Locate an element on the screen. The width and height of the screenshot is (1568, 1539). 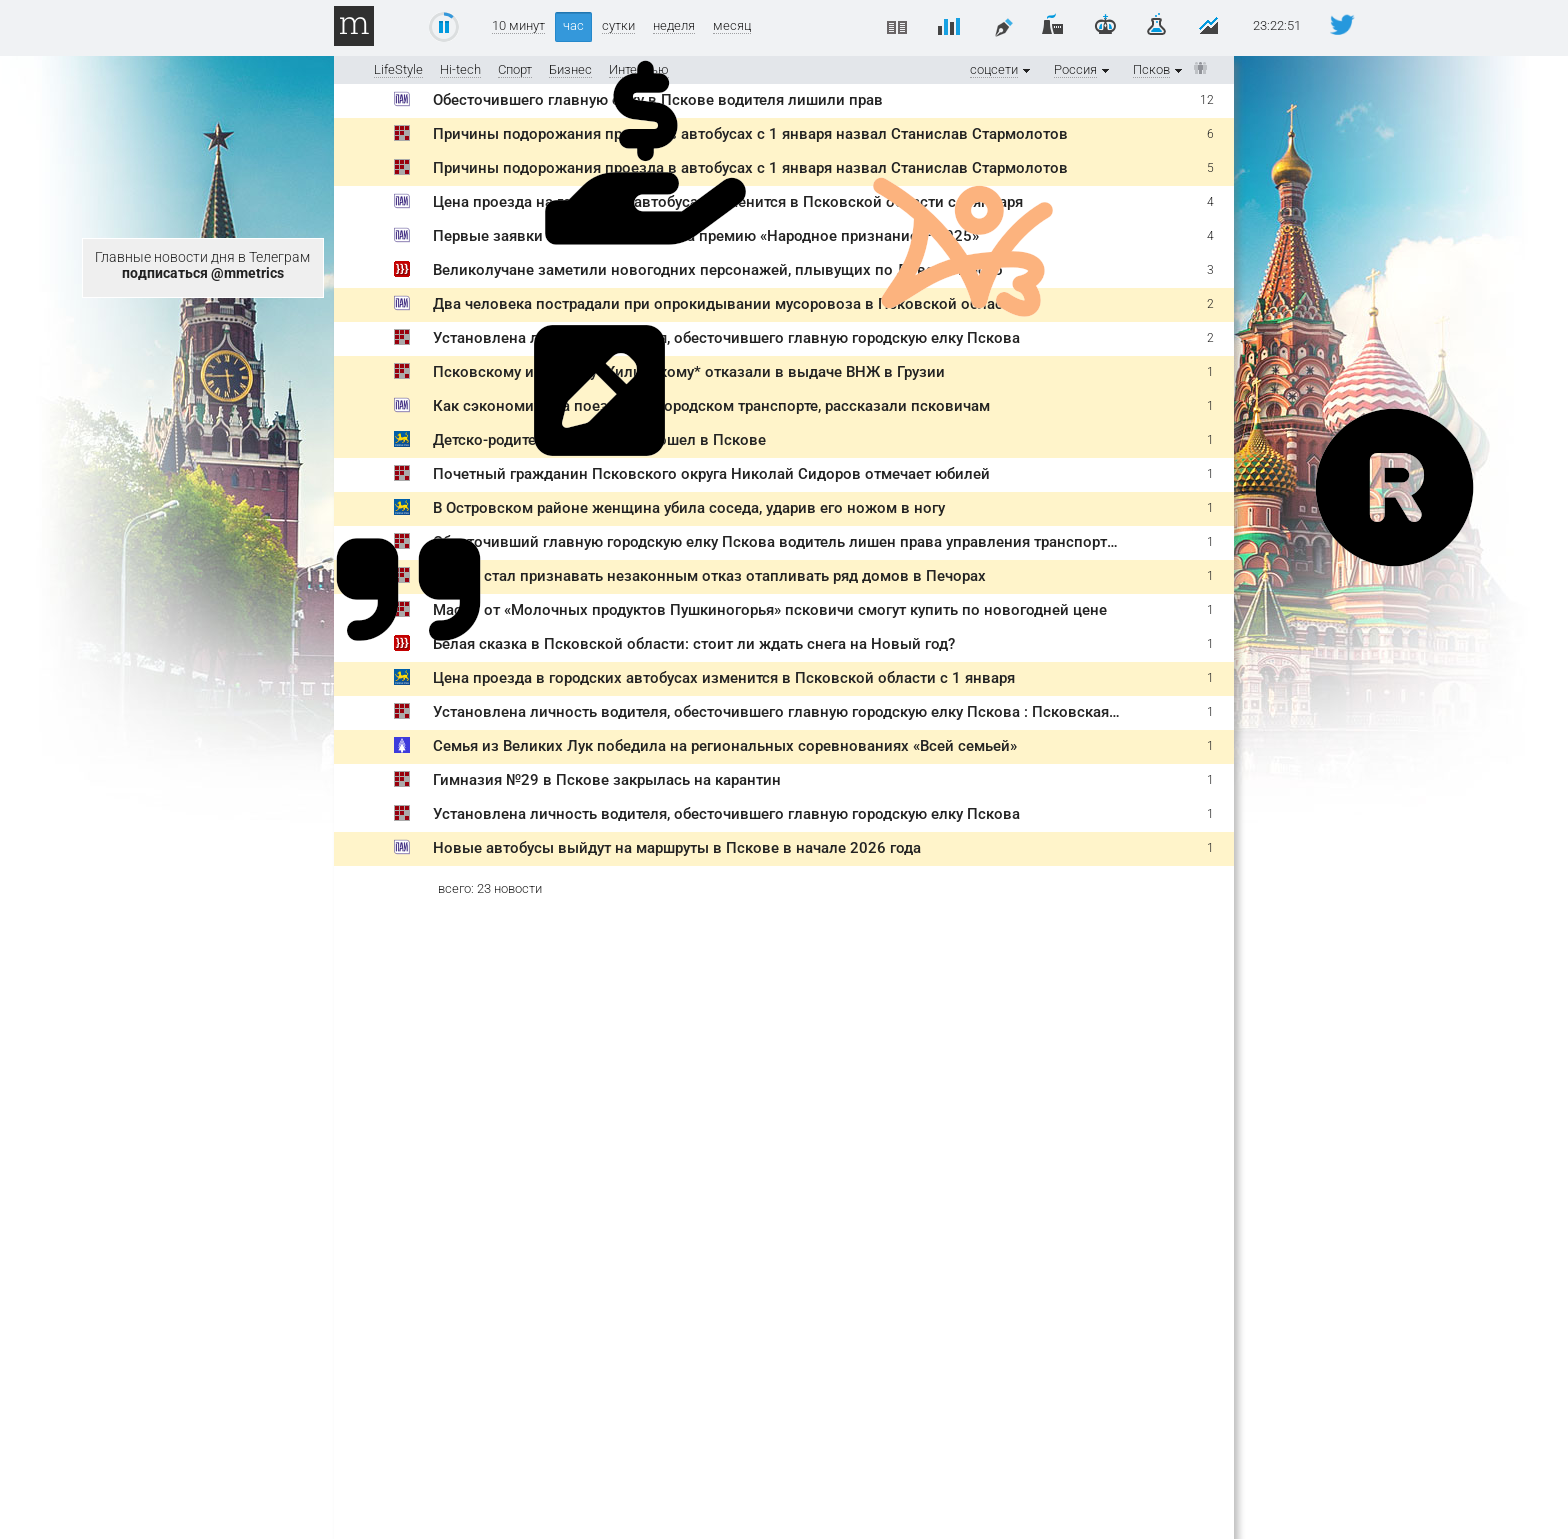
edit or modify content is located at coordinates (599, 390).